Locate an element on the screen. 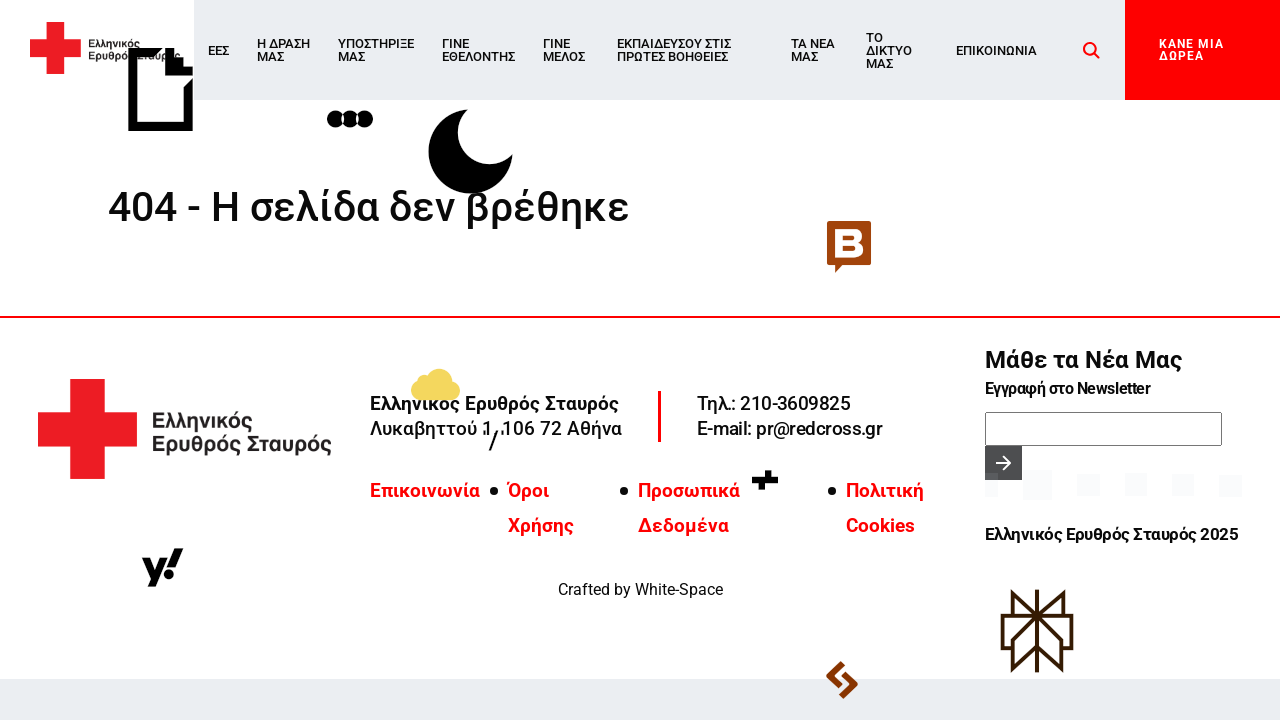  visit sitepoint website or resources is located at coordinates (842, 680).